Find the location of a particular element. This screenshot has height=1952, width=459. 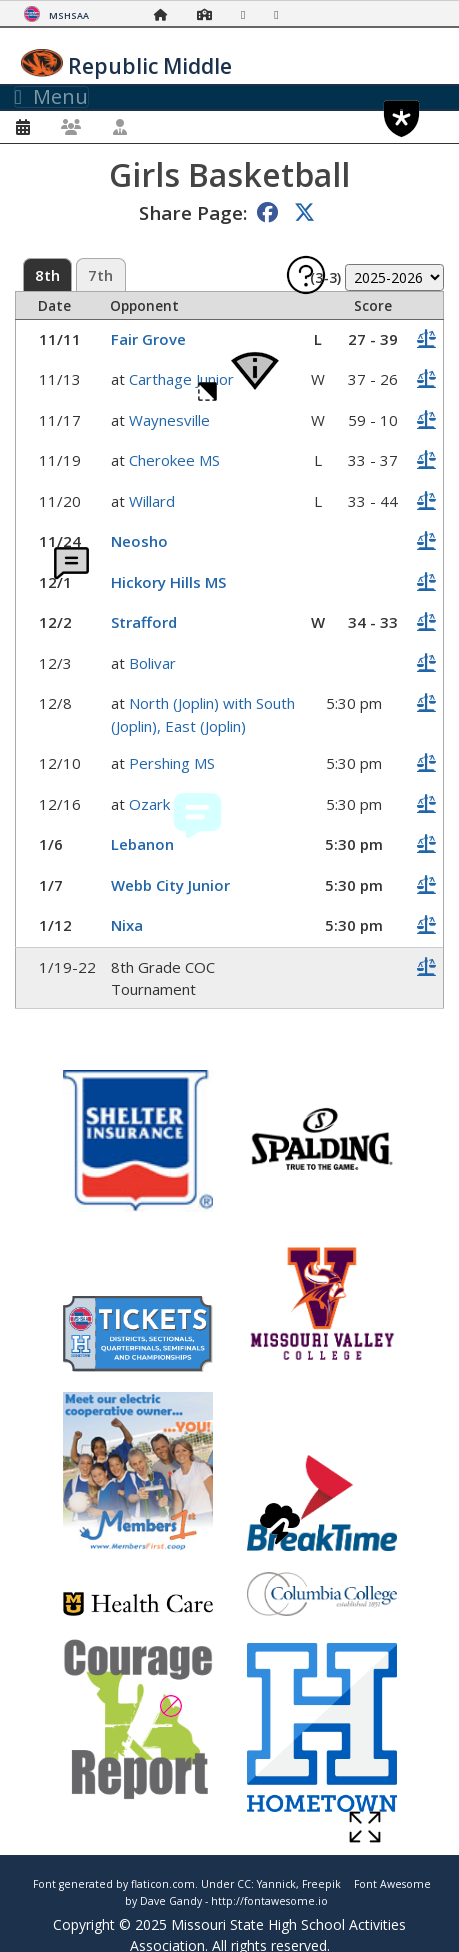

open messages or chat is located at coordinates (197, 814).